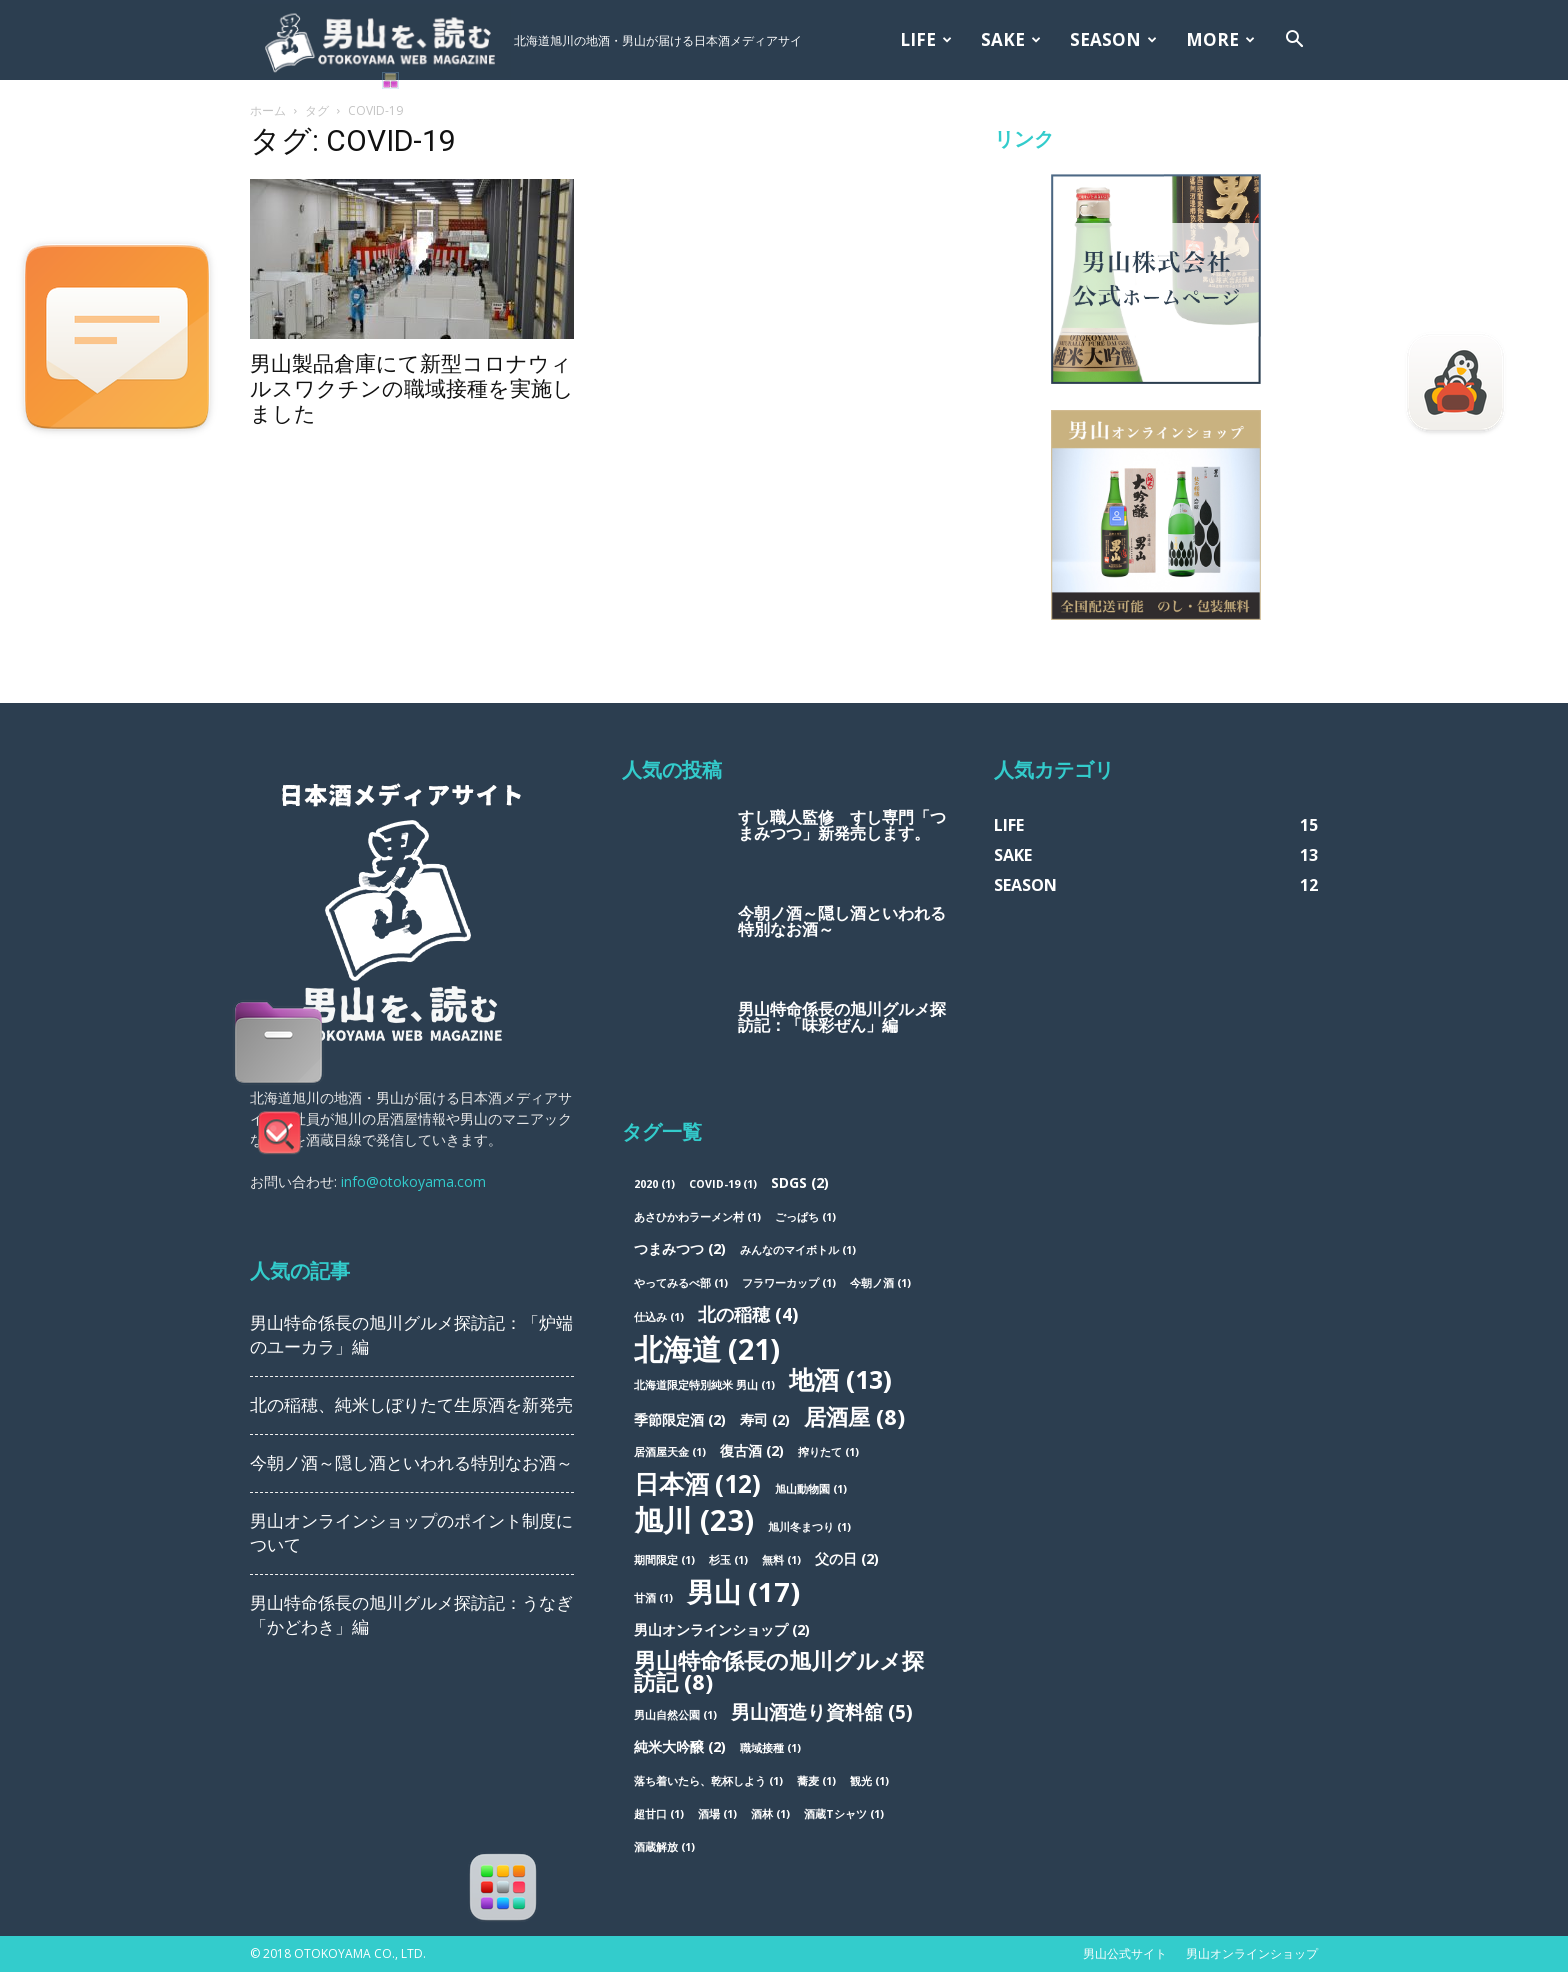 The height and width of the screenshot is (1972, 1568). I want to click on select all items in the current view, so click(390, 80).